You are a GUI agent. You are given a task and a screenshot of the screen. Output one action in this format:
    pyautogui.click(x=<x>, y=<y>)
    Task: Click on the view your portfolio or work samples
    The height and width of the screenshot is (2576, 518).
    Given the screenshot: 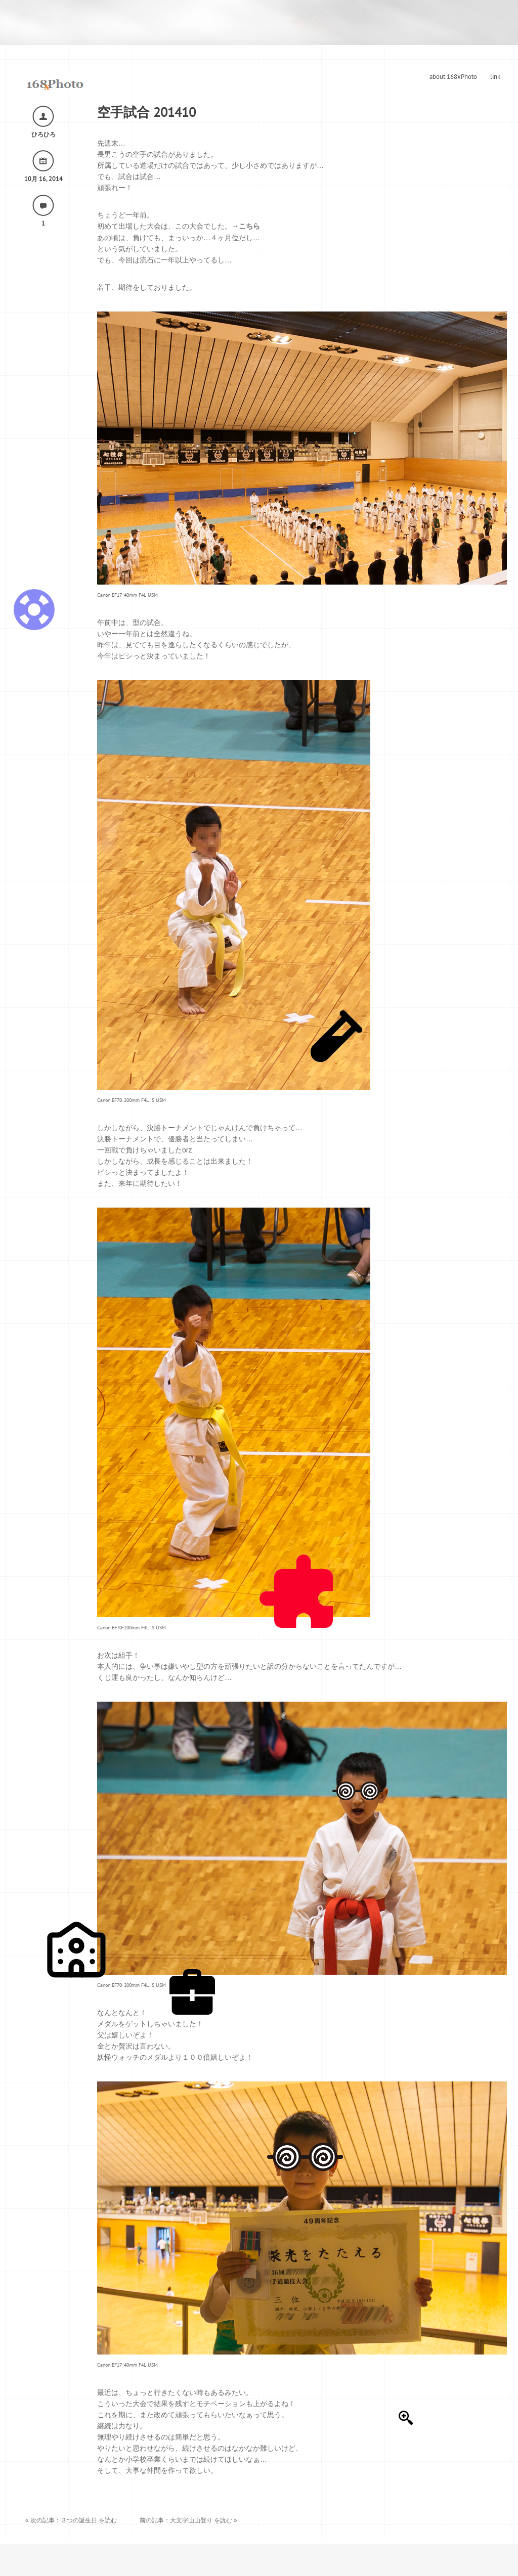 What is the action you would take?
    pyautogui.click(x=192, y=1992)
    